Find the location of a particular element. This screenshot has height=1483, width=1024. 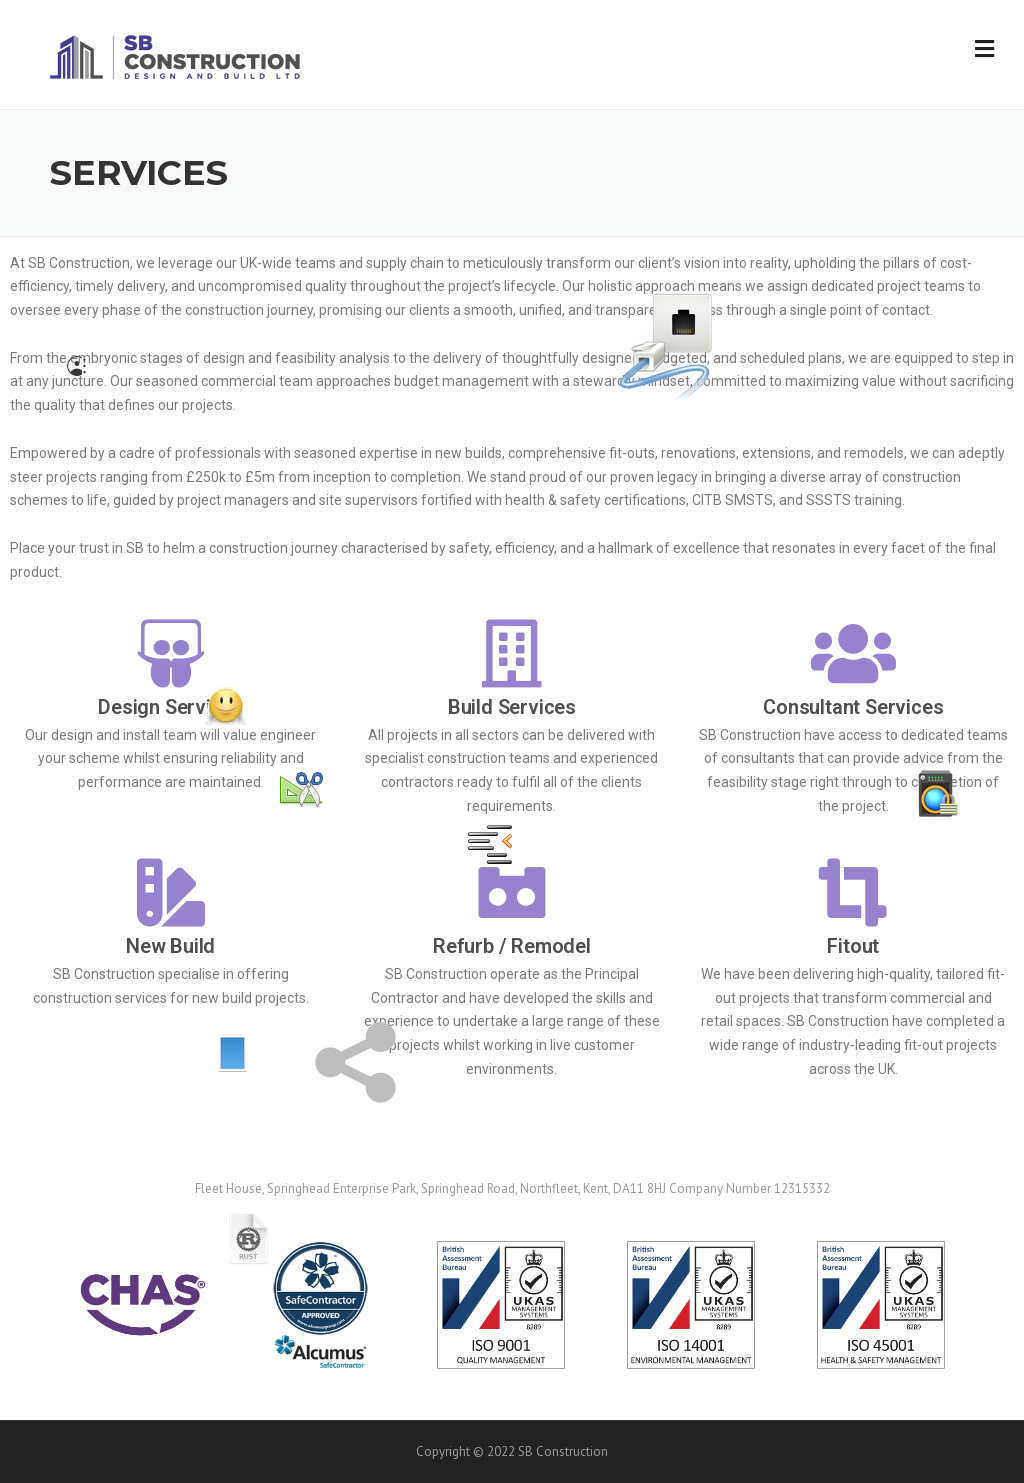

decrease text indentation is located at coordinates (490, 846).